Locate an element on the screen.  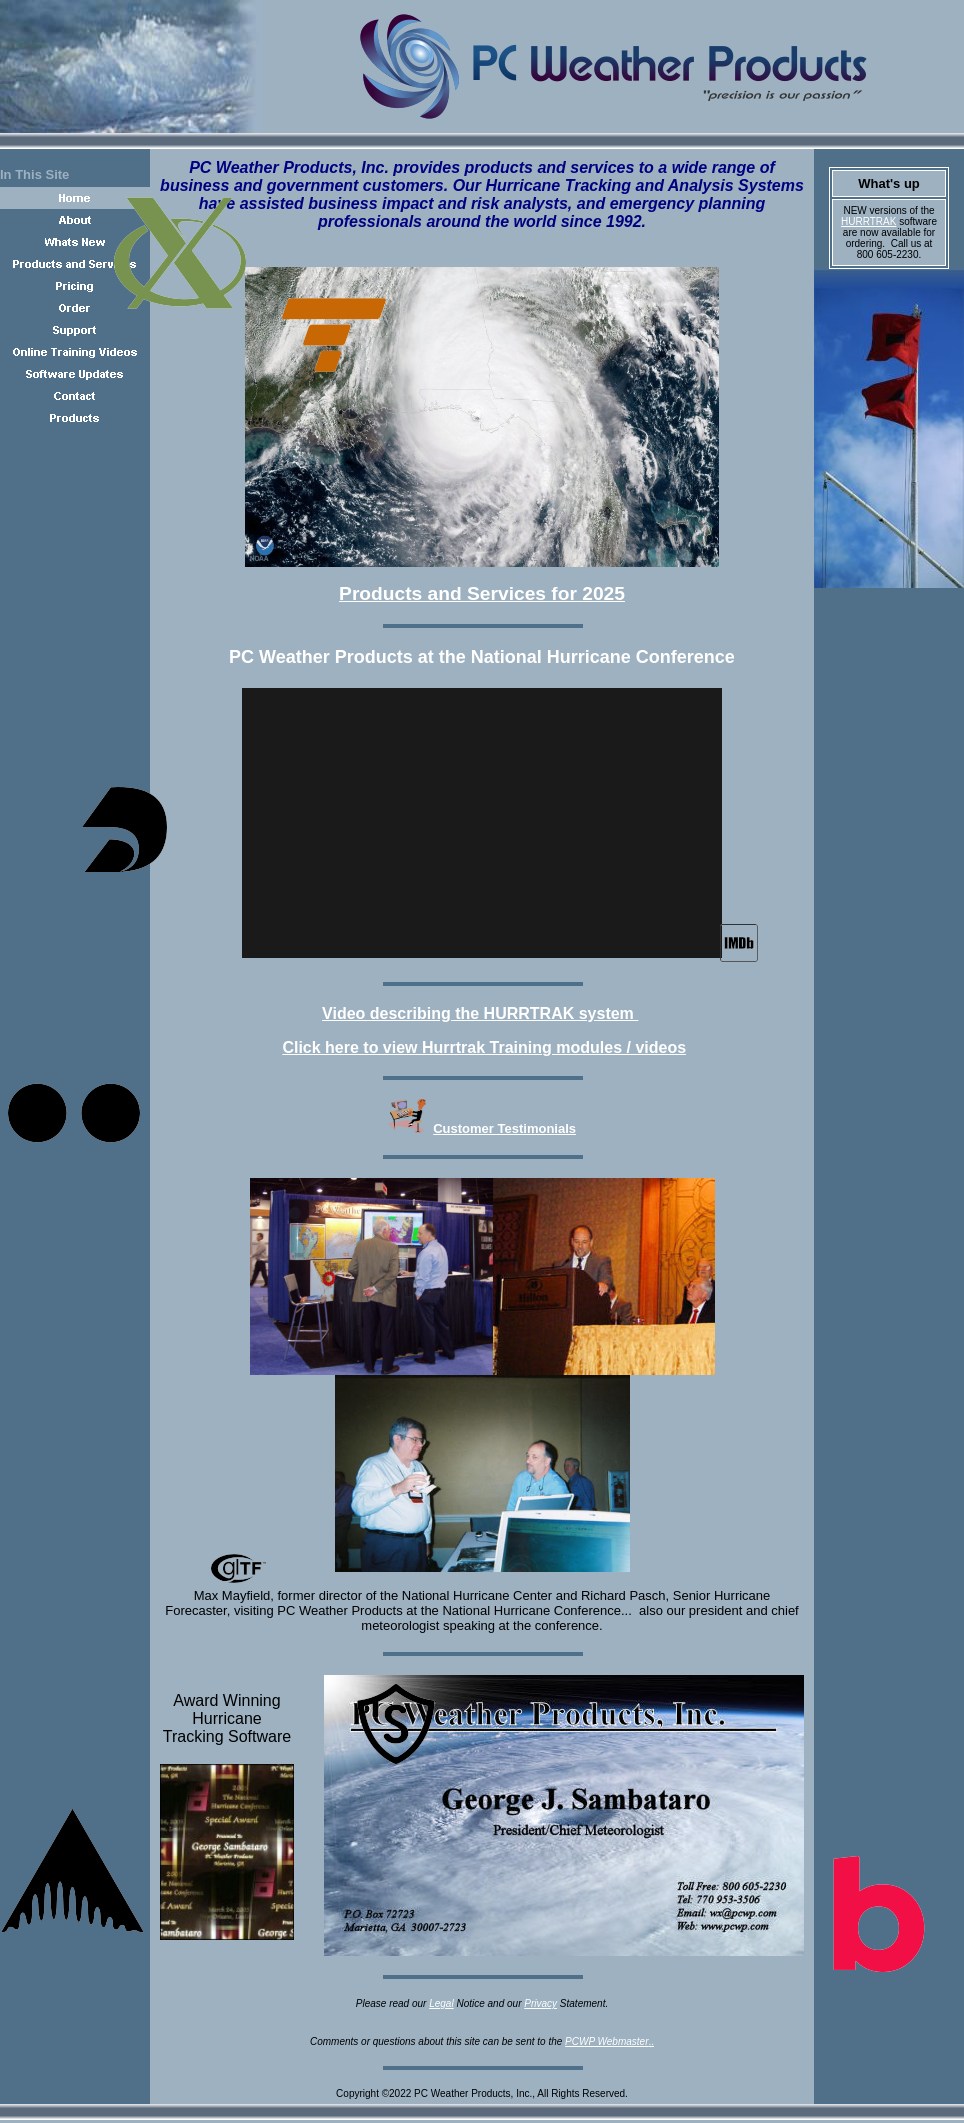
open the IMDb app or website is located at coordinates (739, 943).